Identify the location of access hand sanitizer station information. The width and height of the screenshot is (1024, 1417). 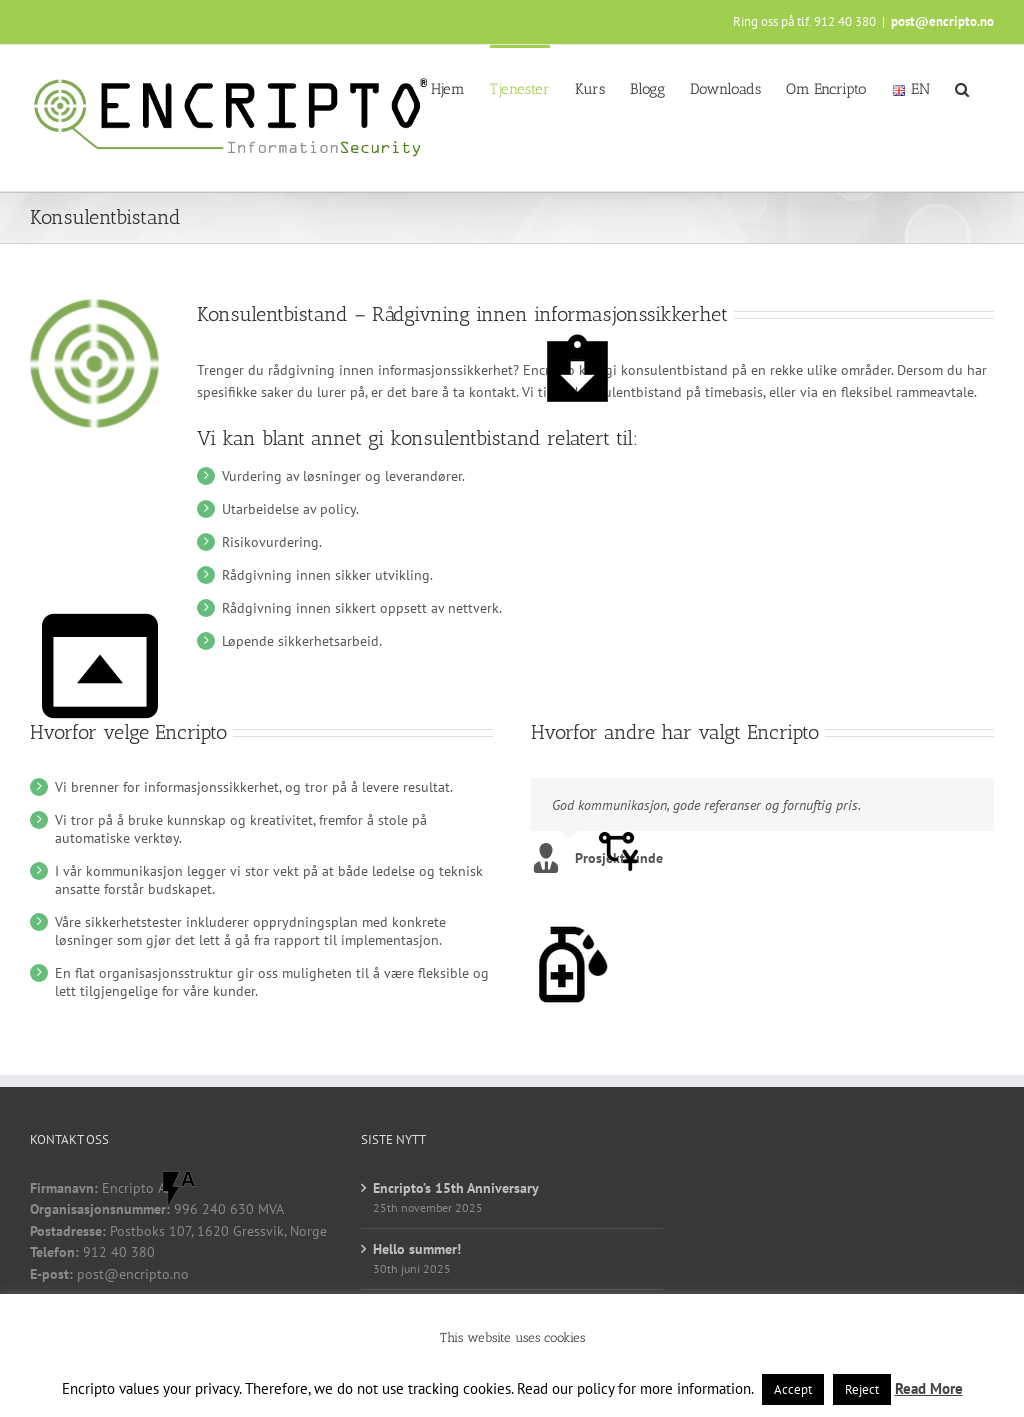
(569, 964).